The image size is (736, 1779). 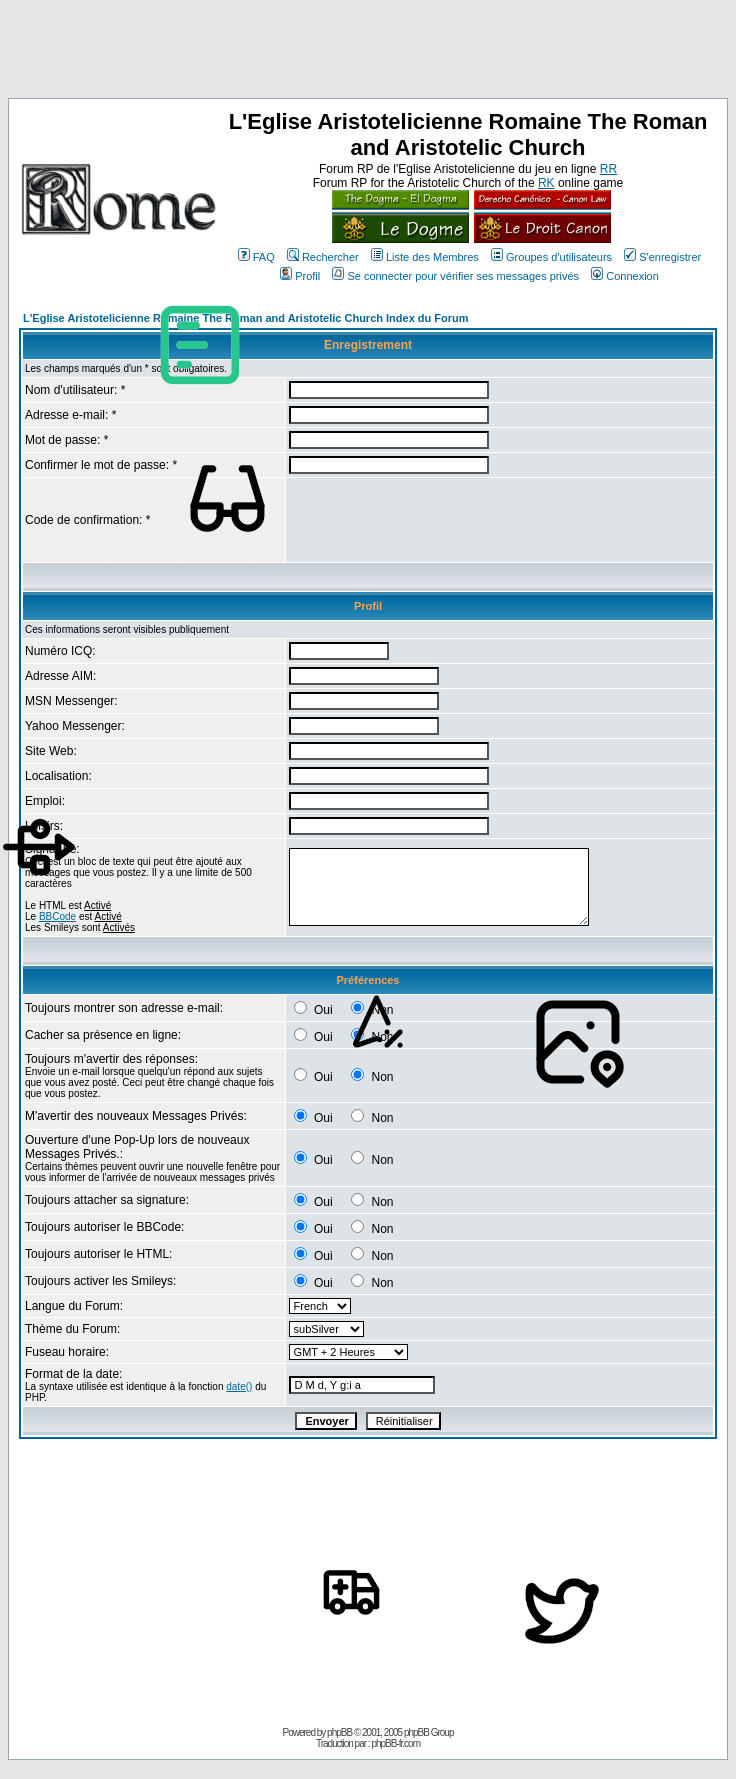 I want to click on align content to the left with full-width stretching, so click(x=200, y=345).